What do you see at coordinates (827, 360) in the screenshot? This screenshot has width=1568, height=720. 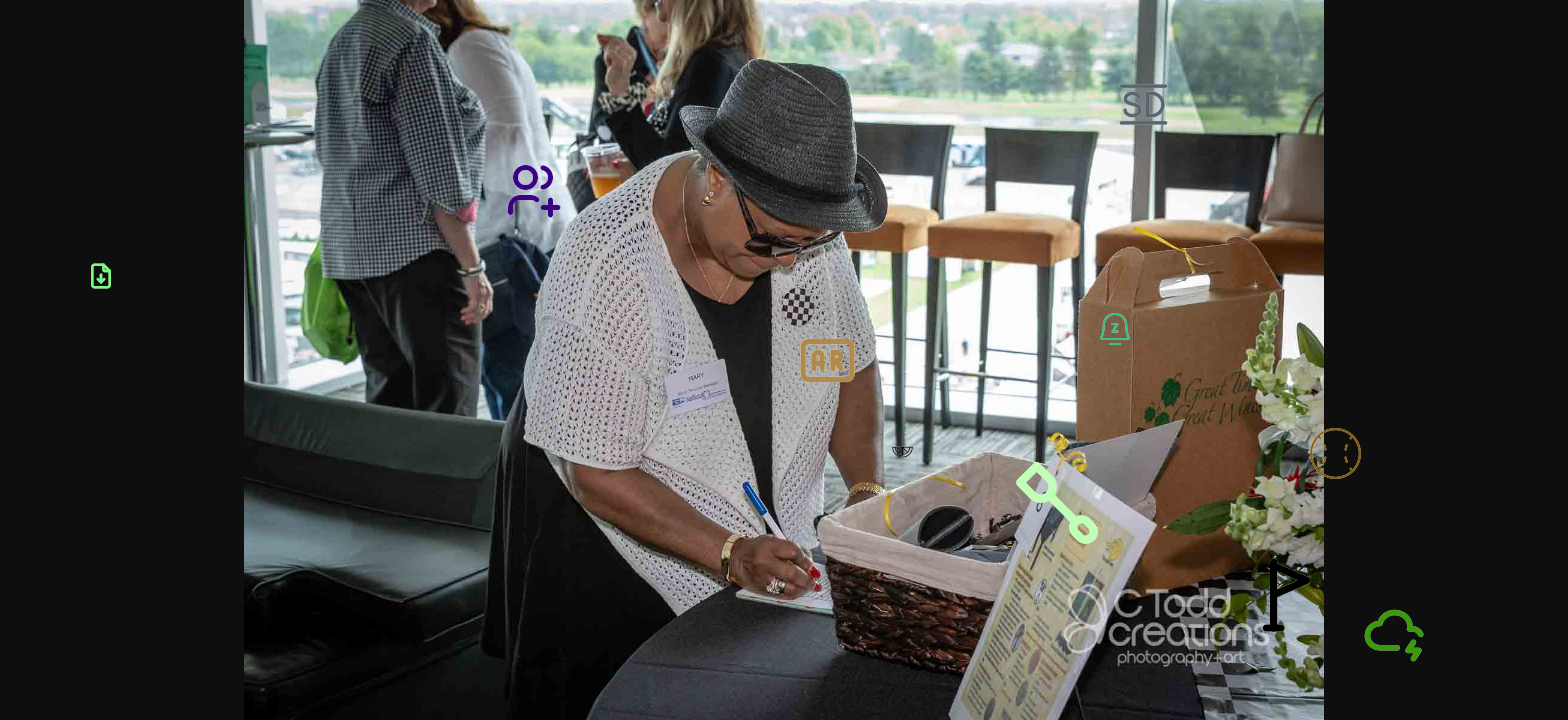 I see `indicates augmented reality feature available` at bounding box center [827, 360].